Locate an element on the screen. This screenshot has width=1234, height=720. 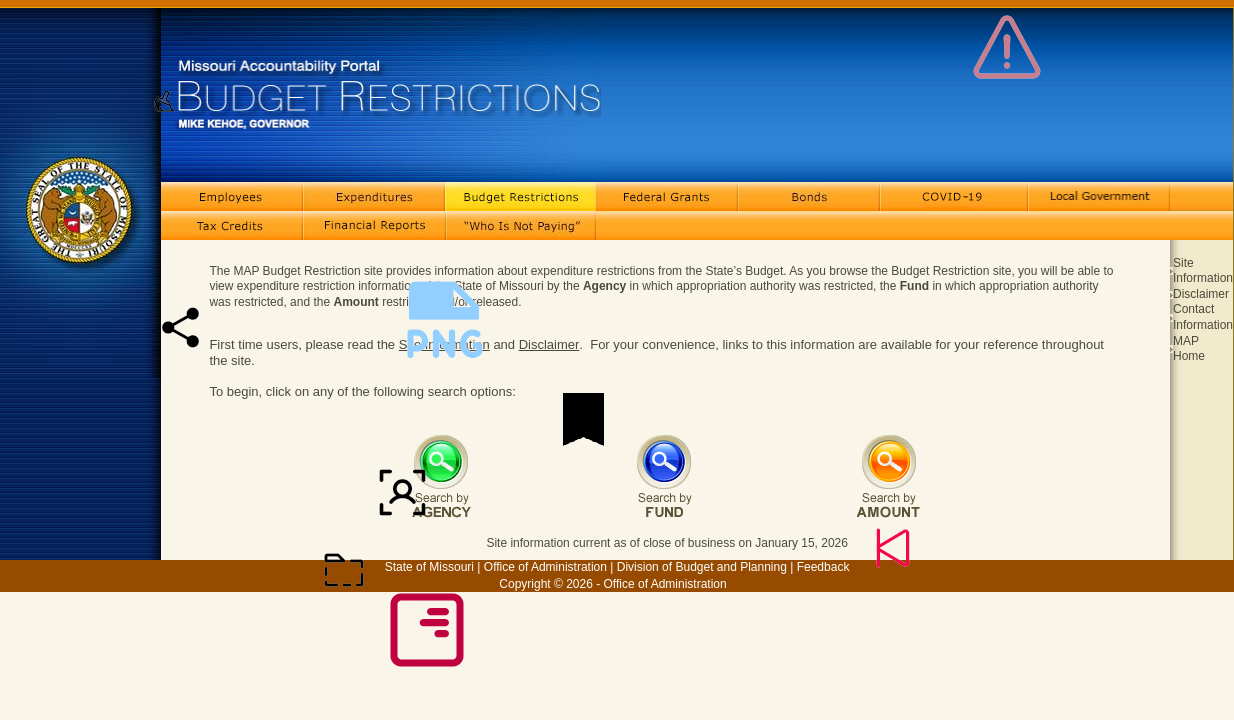
clear cache or temporary files is located at coordinates (164, 102).